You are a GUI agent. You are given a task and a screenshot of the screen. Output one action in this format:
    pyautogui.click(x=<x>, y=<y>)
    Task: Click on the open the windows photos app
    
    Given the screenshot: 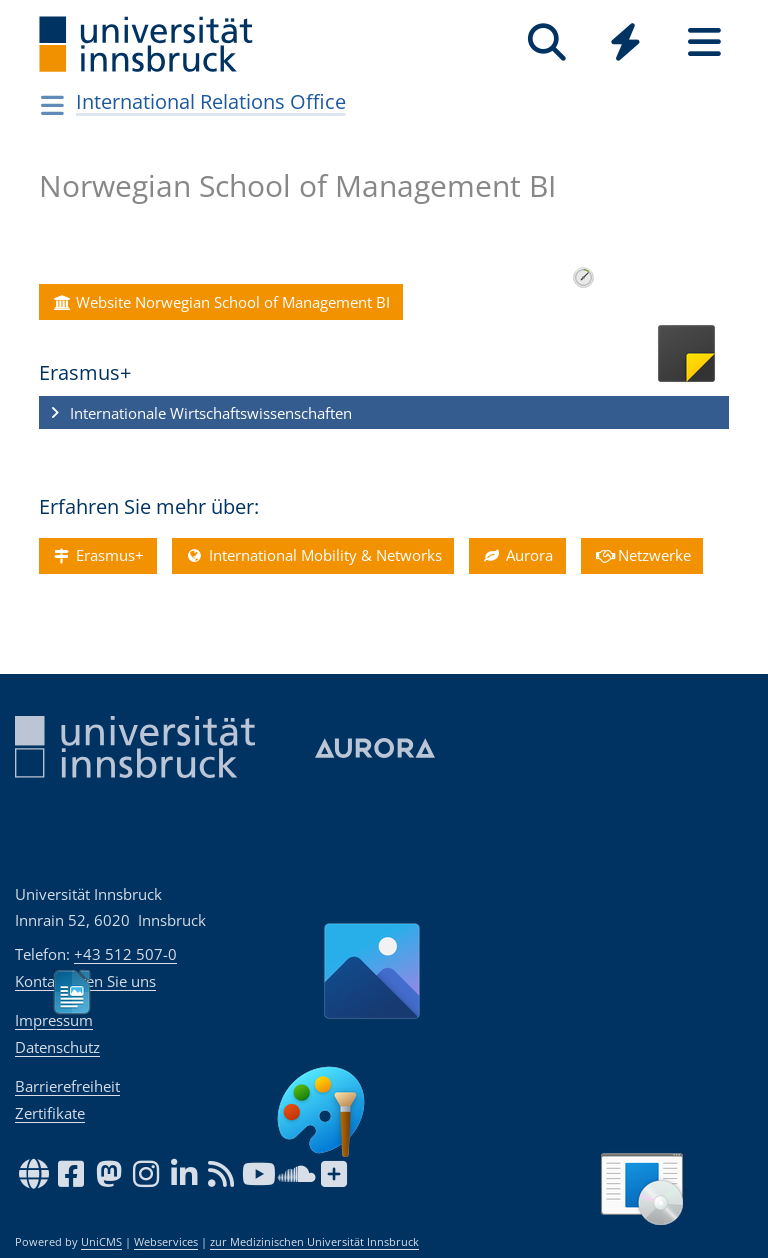 What is the action you would take?
    pyautogui.click(x=372, y=971)
    